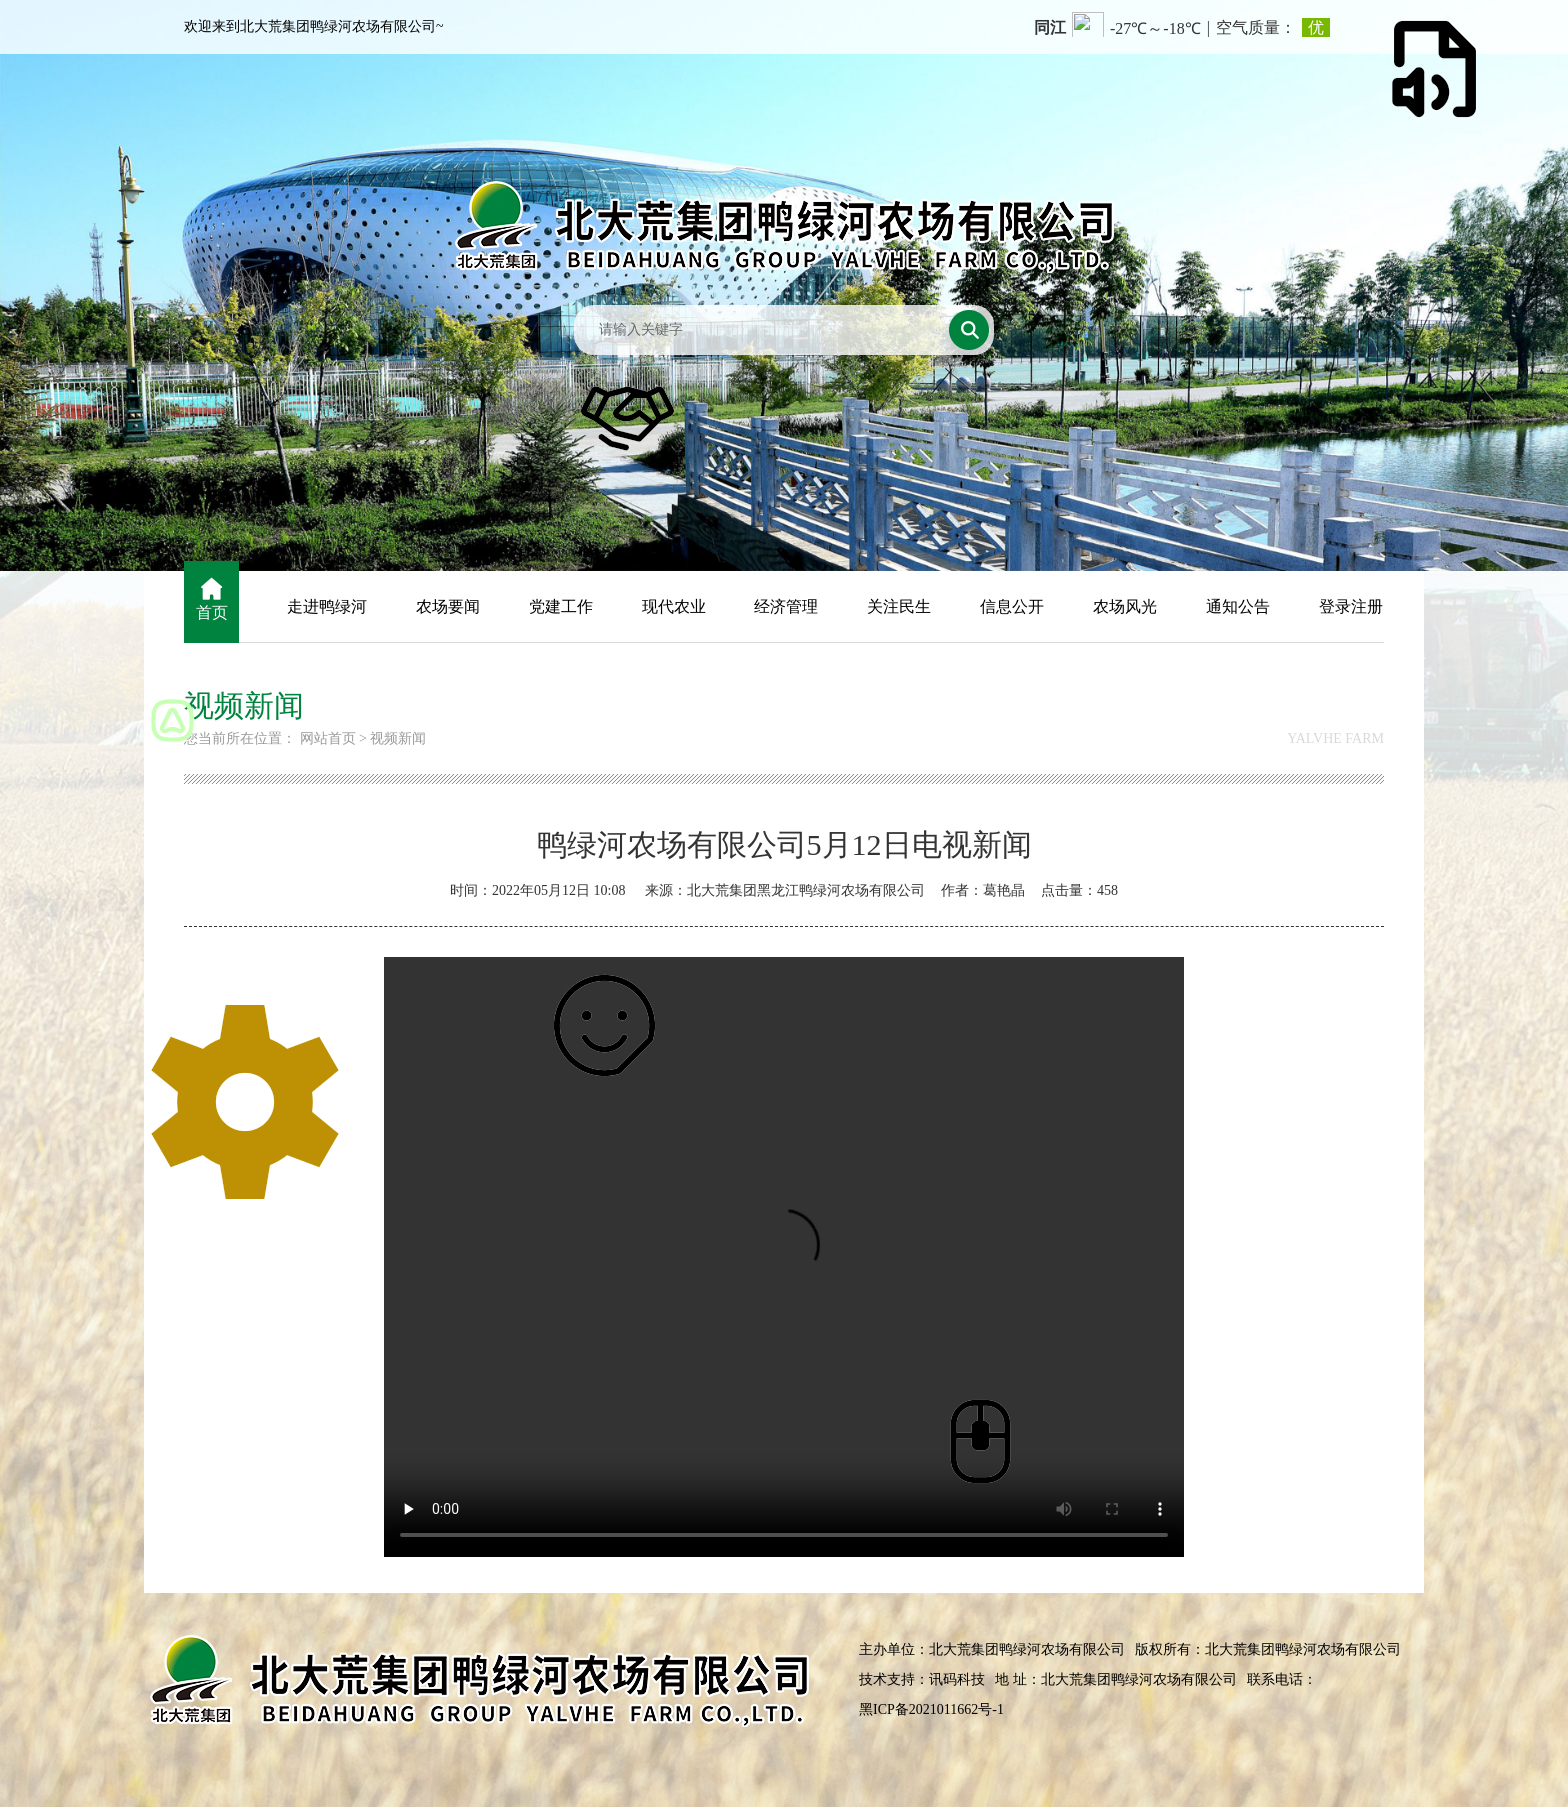 The image size is (1568, 1807). What do you see at coordinates (1435, 69) in the screenshot?
I see `open an audio file` at bounding box center [1435, 69].